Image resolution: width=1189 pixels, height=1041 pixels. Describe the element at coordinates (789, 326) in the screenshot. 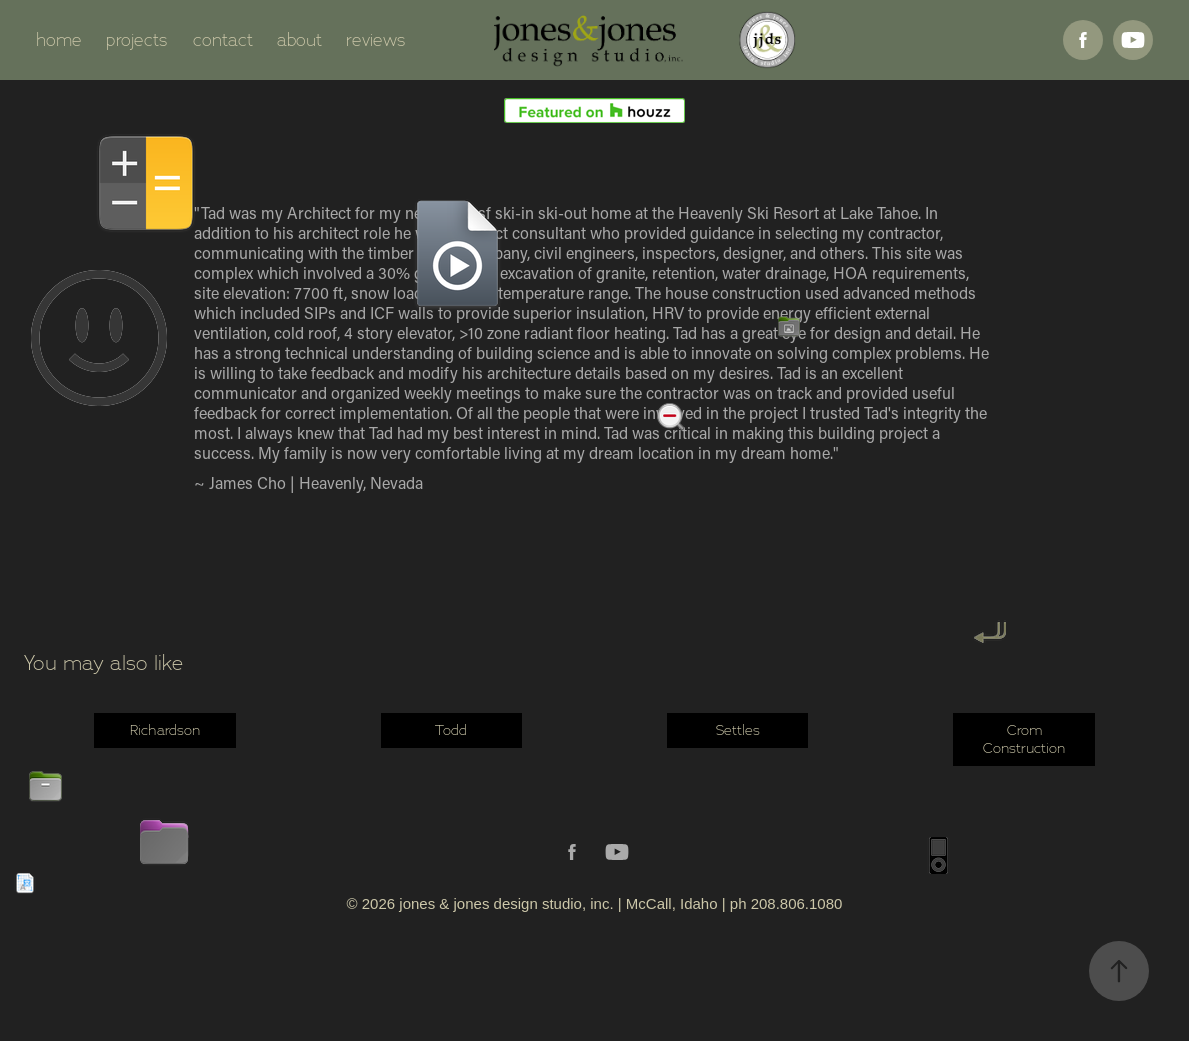

I see `open your pictures folder` at that location.